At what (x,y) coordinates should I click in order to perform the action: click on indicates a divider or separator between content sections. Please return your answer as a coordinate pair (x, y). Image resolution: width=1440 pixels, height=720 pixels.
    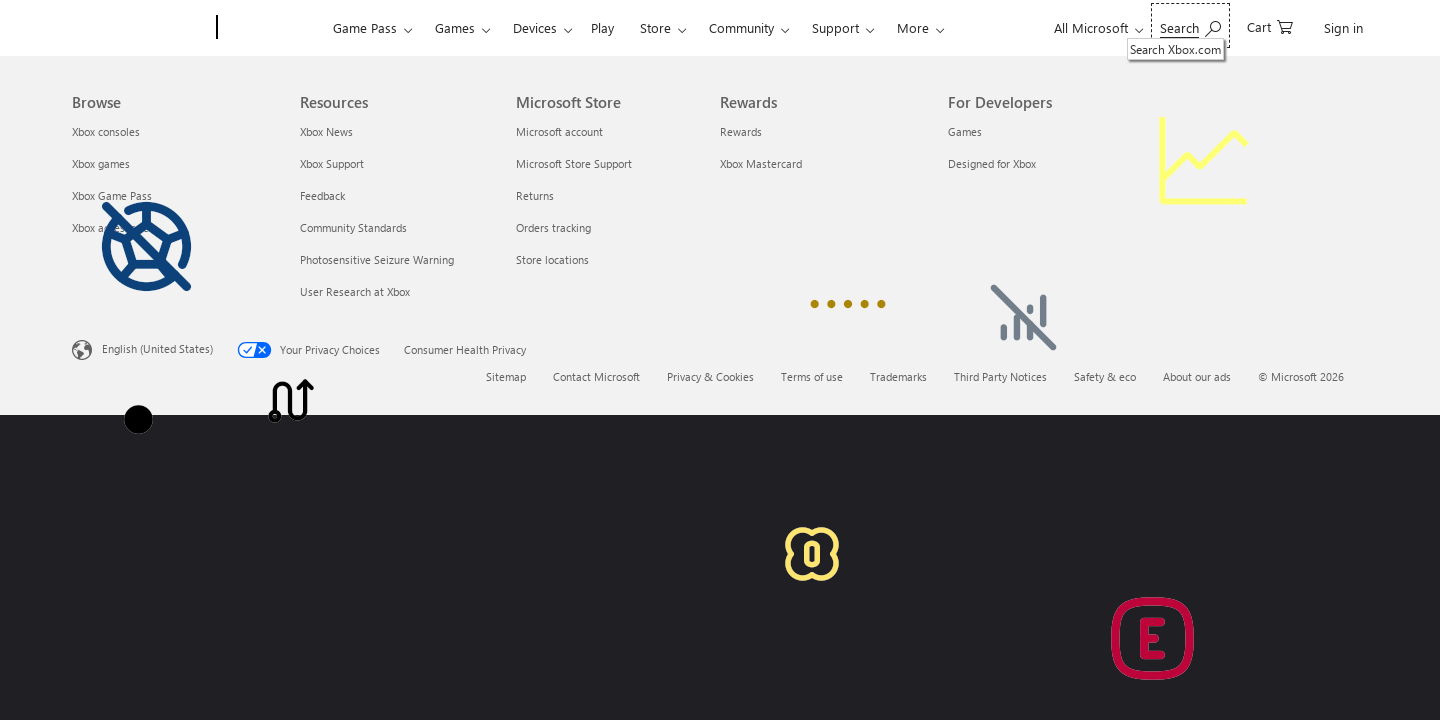
    Looking at the image, I should click on (848, 304).